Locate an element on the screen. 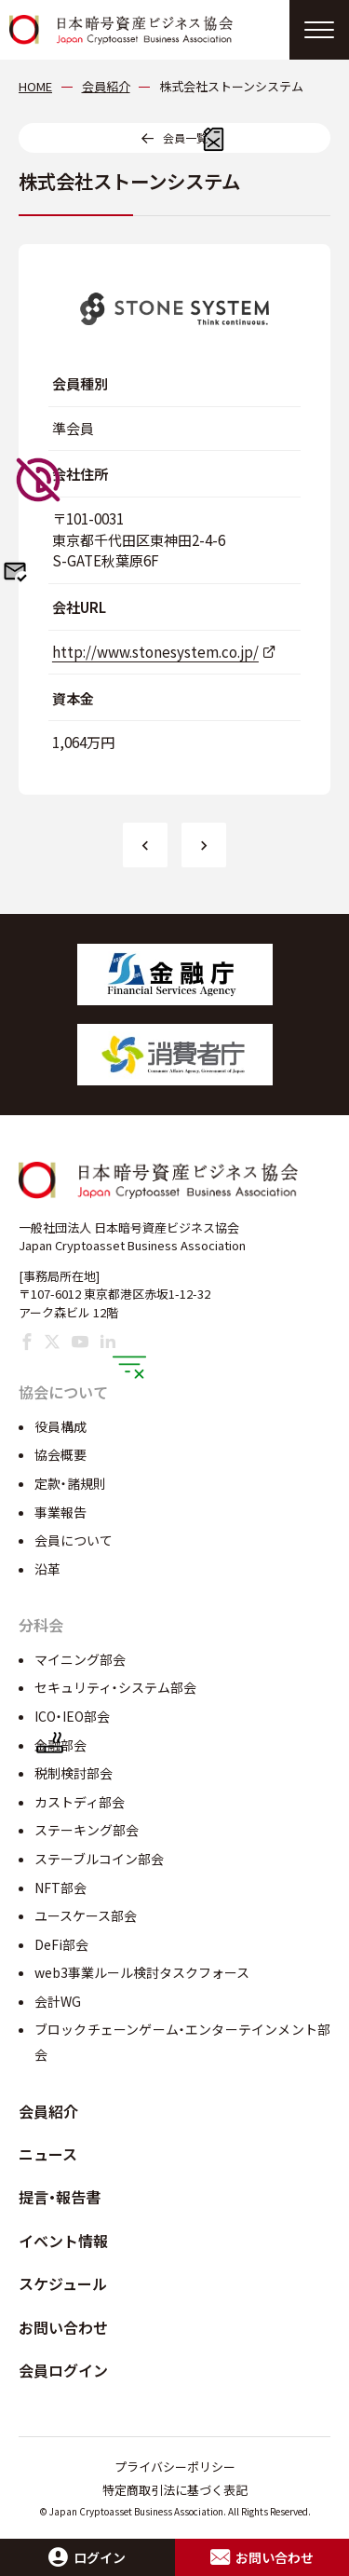 This screenshot has height=2576, width=349. indicates a designated smoking area is located at coordinates (49, 1745).